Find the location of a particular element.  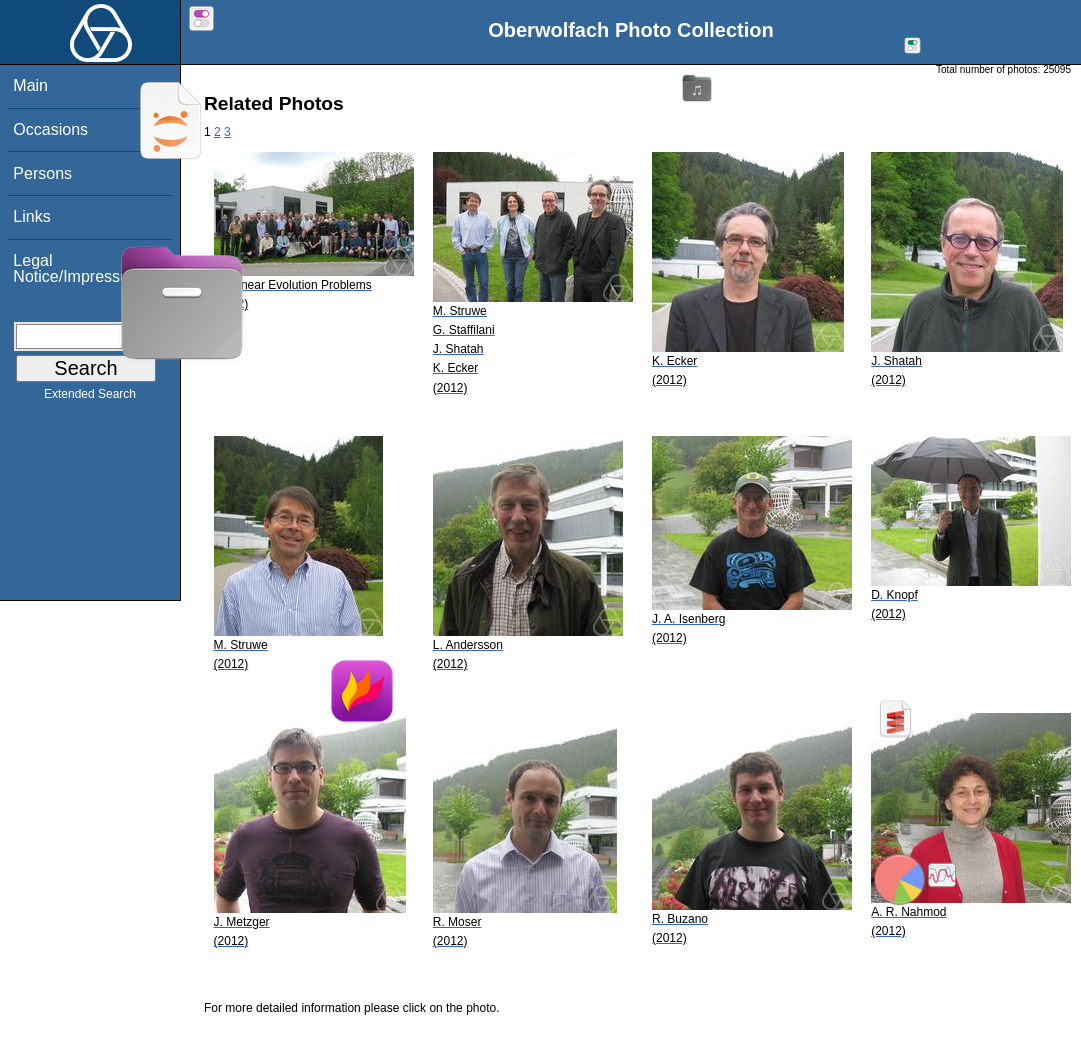

open the file manager application is located at coordinates (182, 303).